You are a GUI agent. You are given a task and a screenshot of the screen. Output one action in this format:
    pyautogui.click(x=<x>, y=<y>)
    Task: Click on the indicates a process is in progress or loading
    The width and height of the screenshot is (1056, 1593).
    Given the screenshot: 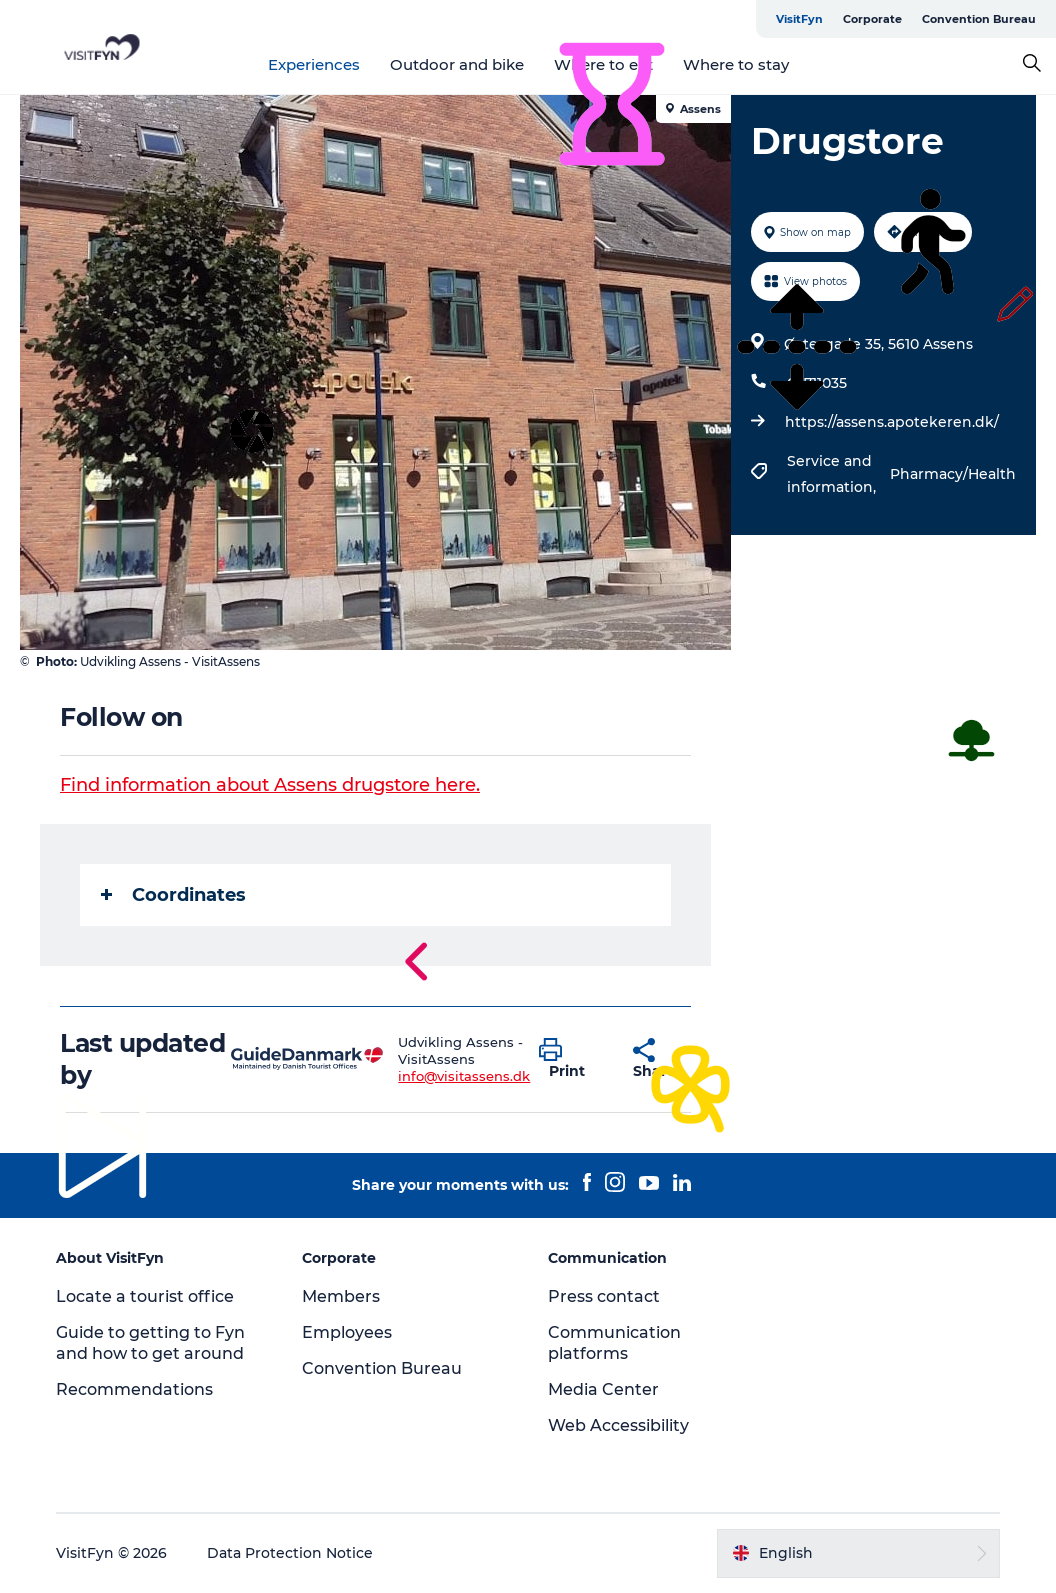 What is the action you would take?
    pyautogui.click(x=612, y=104)
    